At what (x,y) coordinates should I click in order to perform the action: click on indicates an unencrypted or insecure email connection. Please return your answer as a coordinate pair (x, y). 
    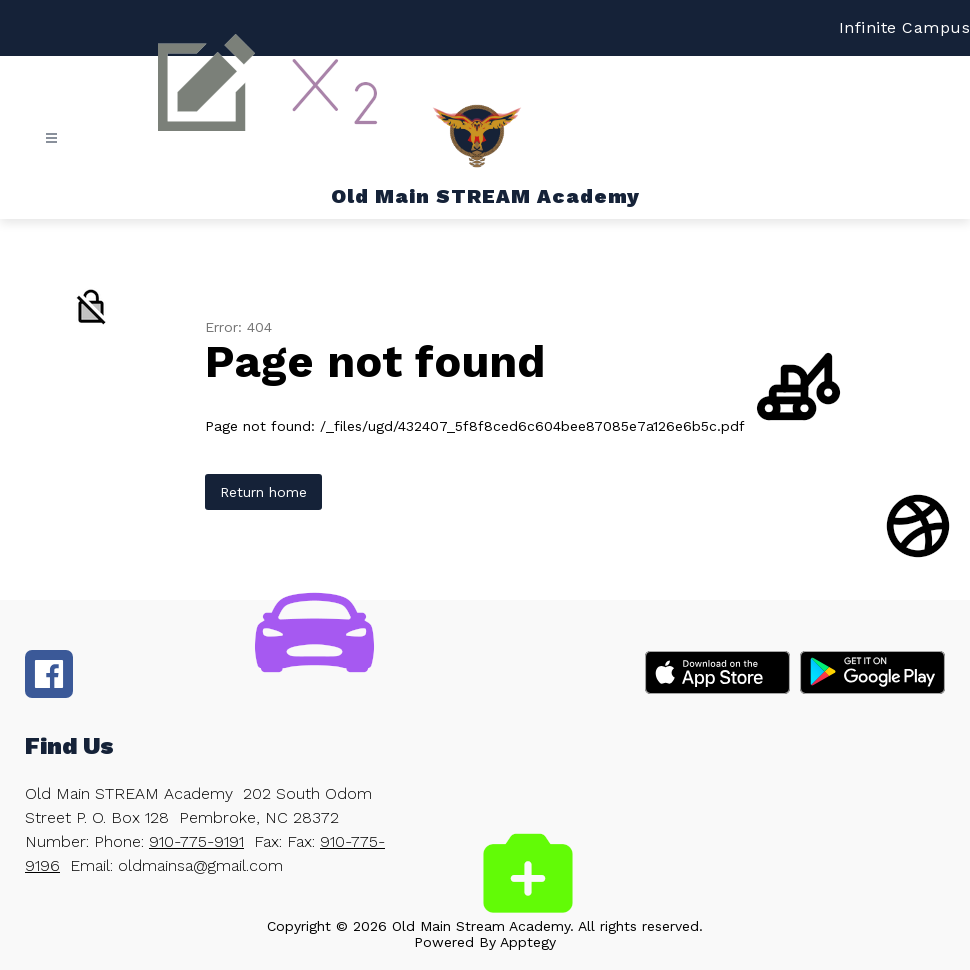
    Looking at the image, I should click on (91, 307).